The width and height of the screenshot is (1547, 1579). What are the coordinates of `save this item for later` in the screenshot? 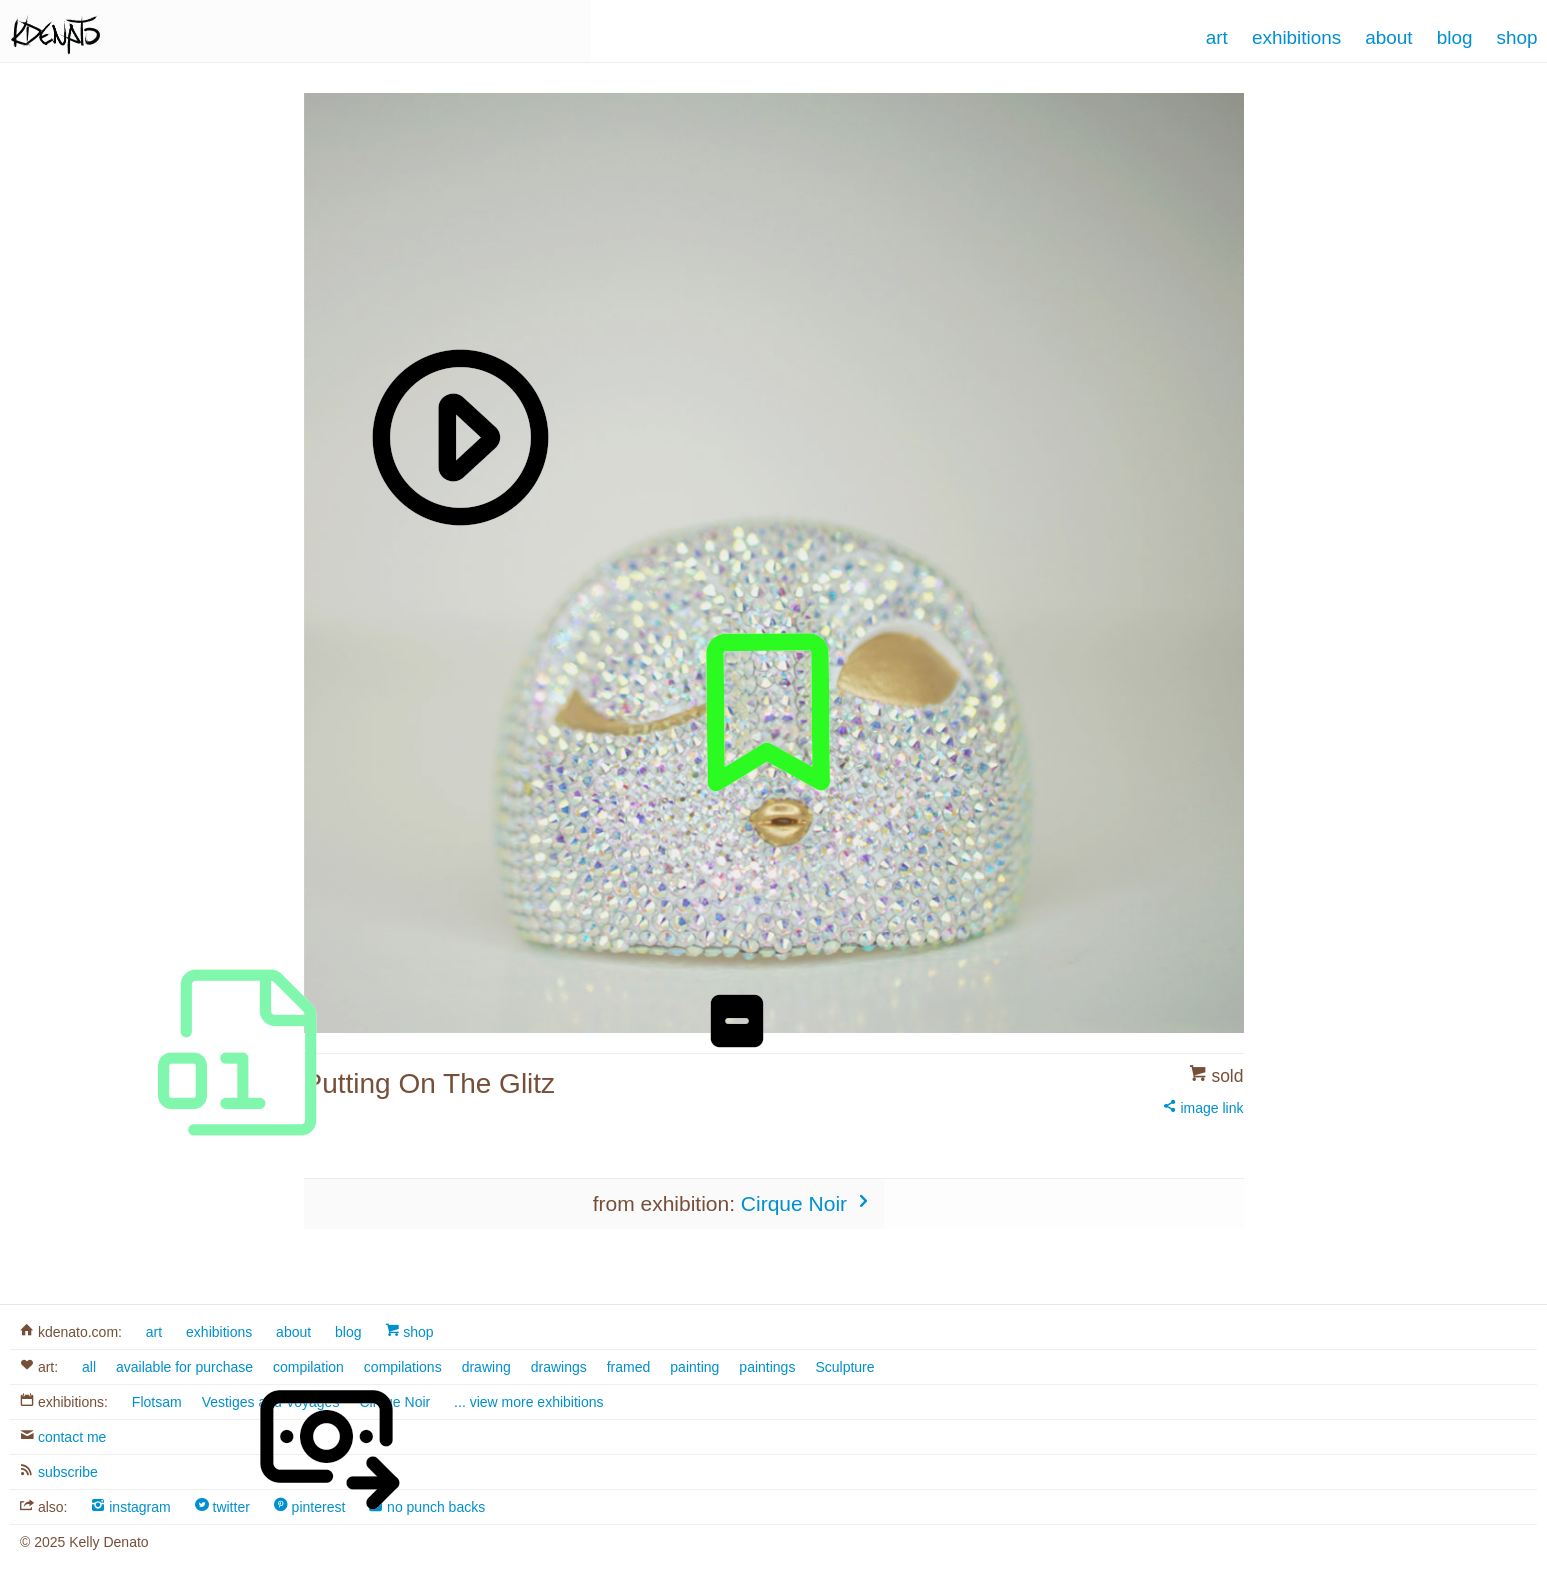 It's located at (768, 712).